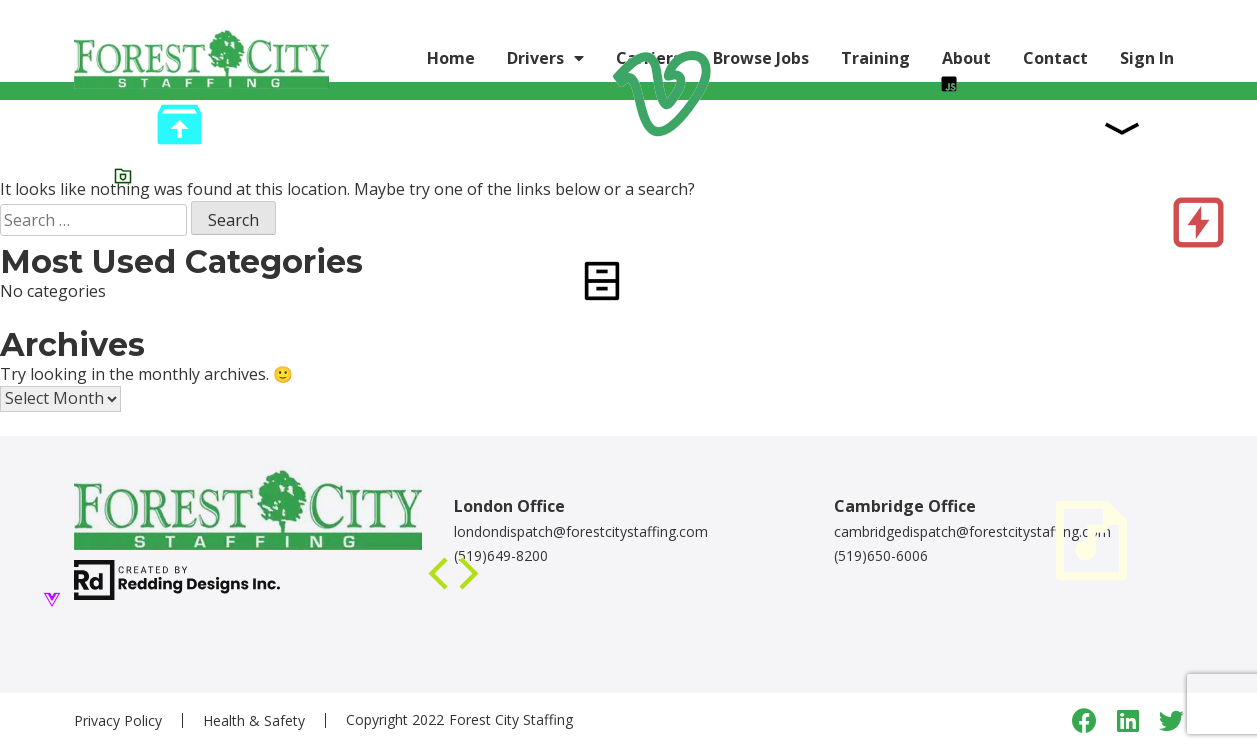  What do you see at coordinates (949, 84) in the screenshot?
I see `JavaScript programming language logo` at bounding box center [949, 84].